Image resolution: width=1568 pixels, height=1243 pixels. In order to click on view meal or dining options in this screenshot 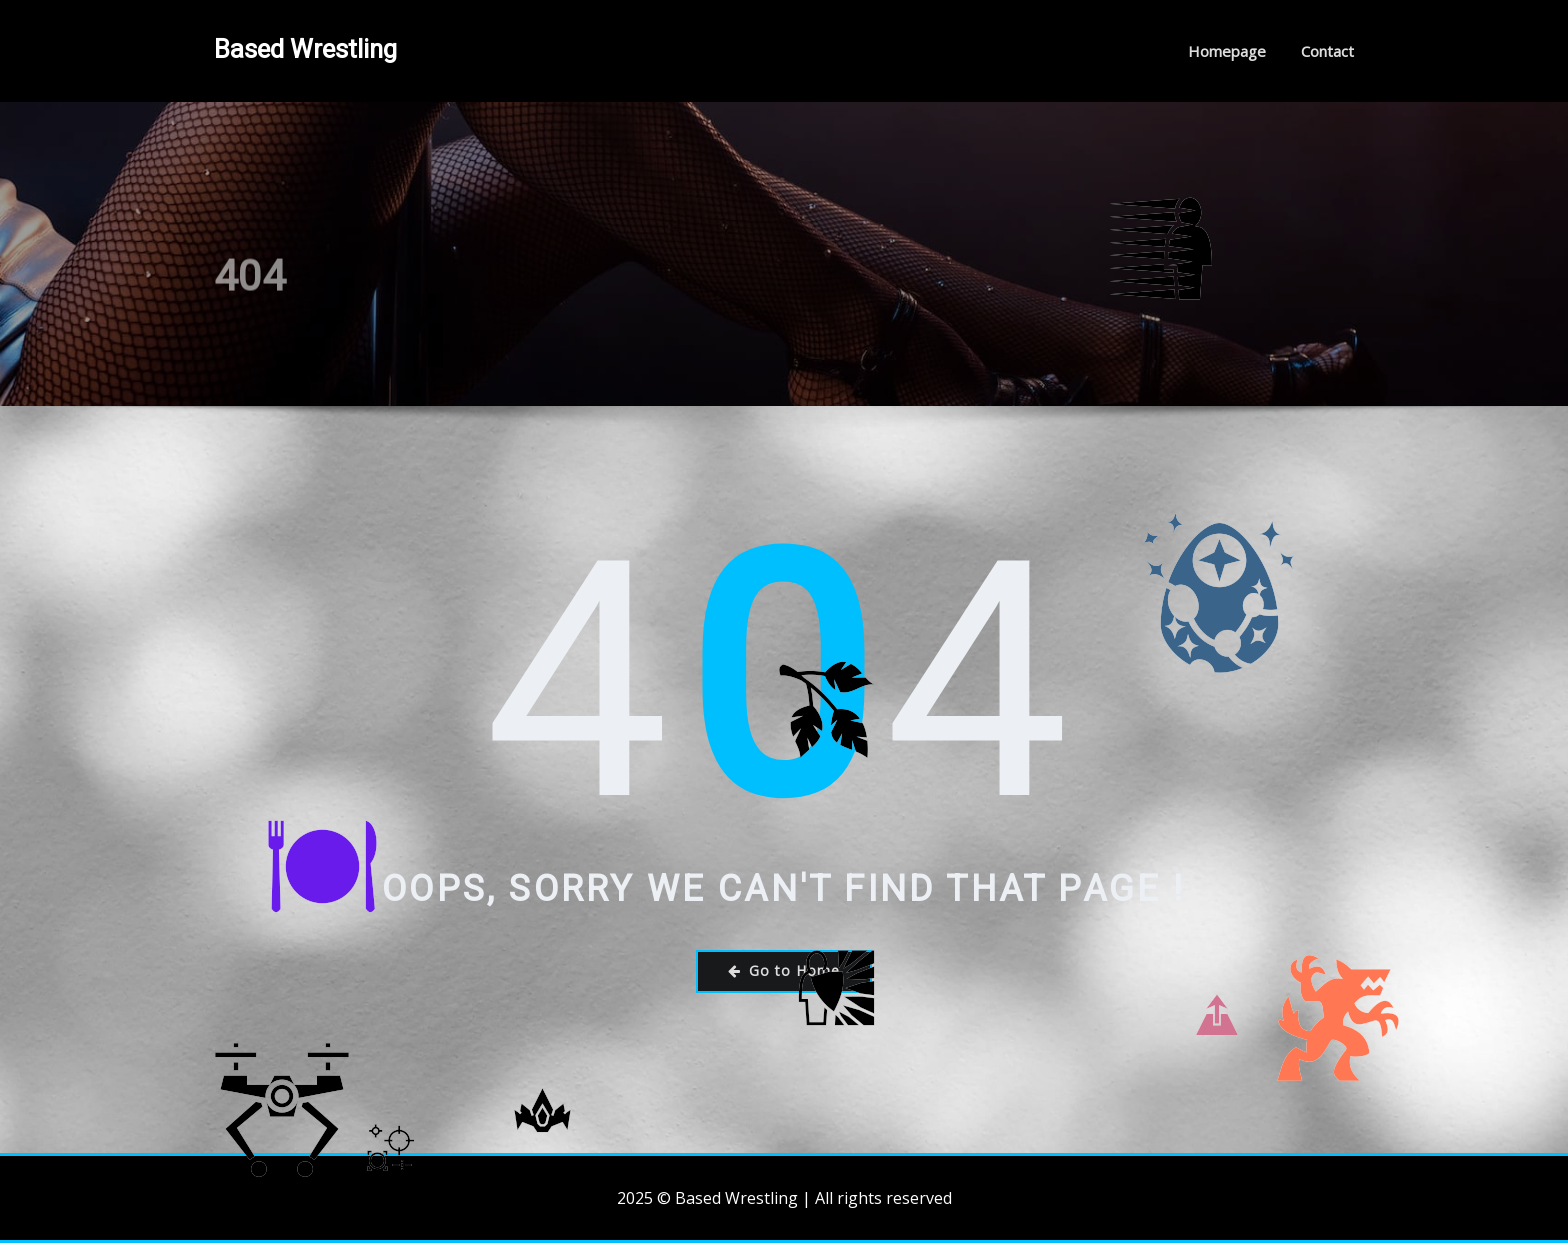, I will do `click(322, 866)`.